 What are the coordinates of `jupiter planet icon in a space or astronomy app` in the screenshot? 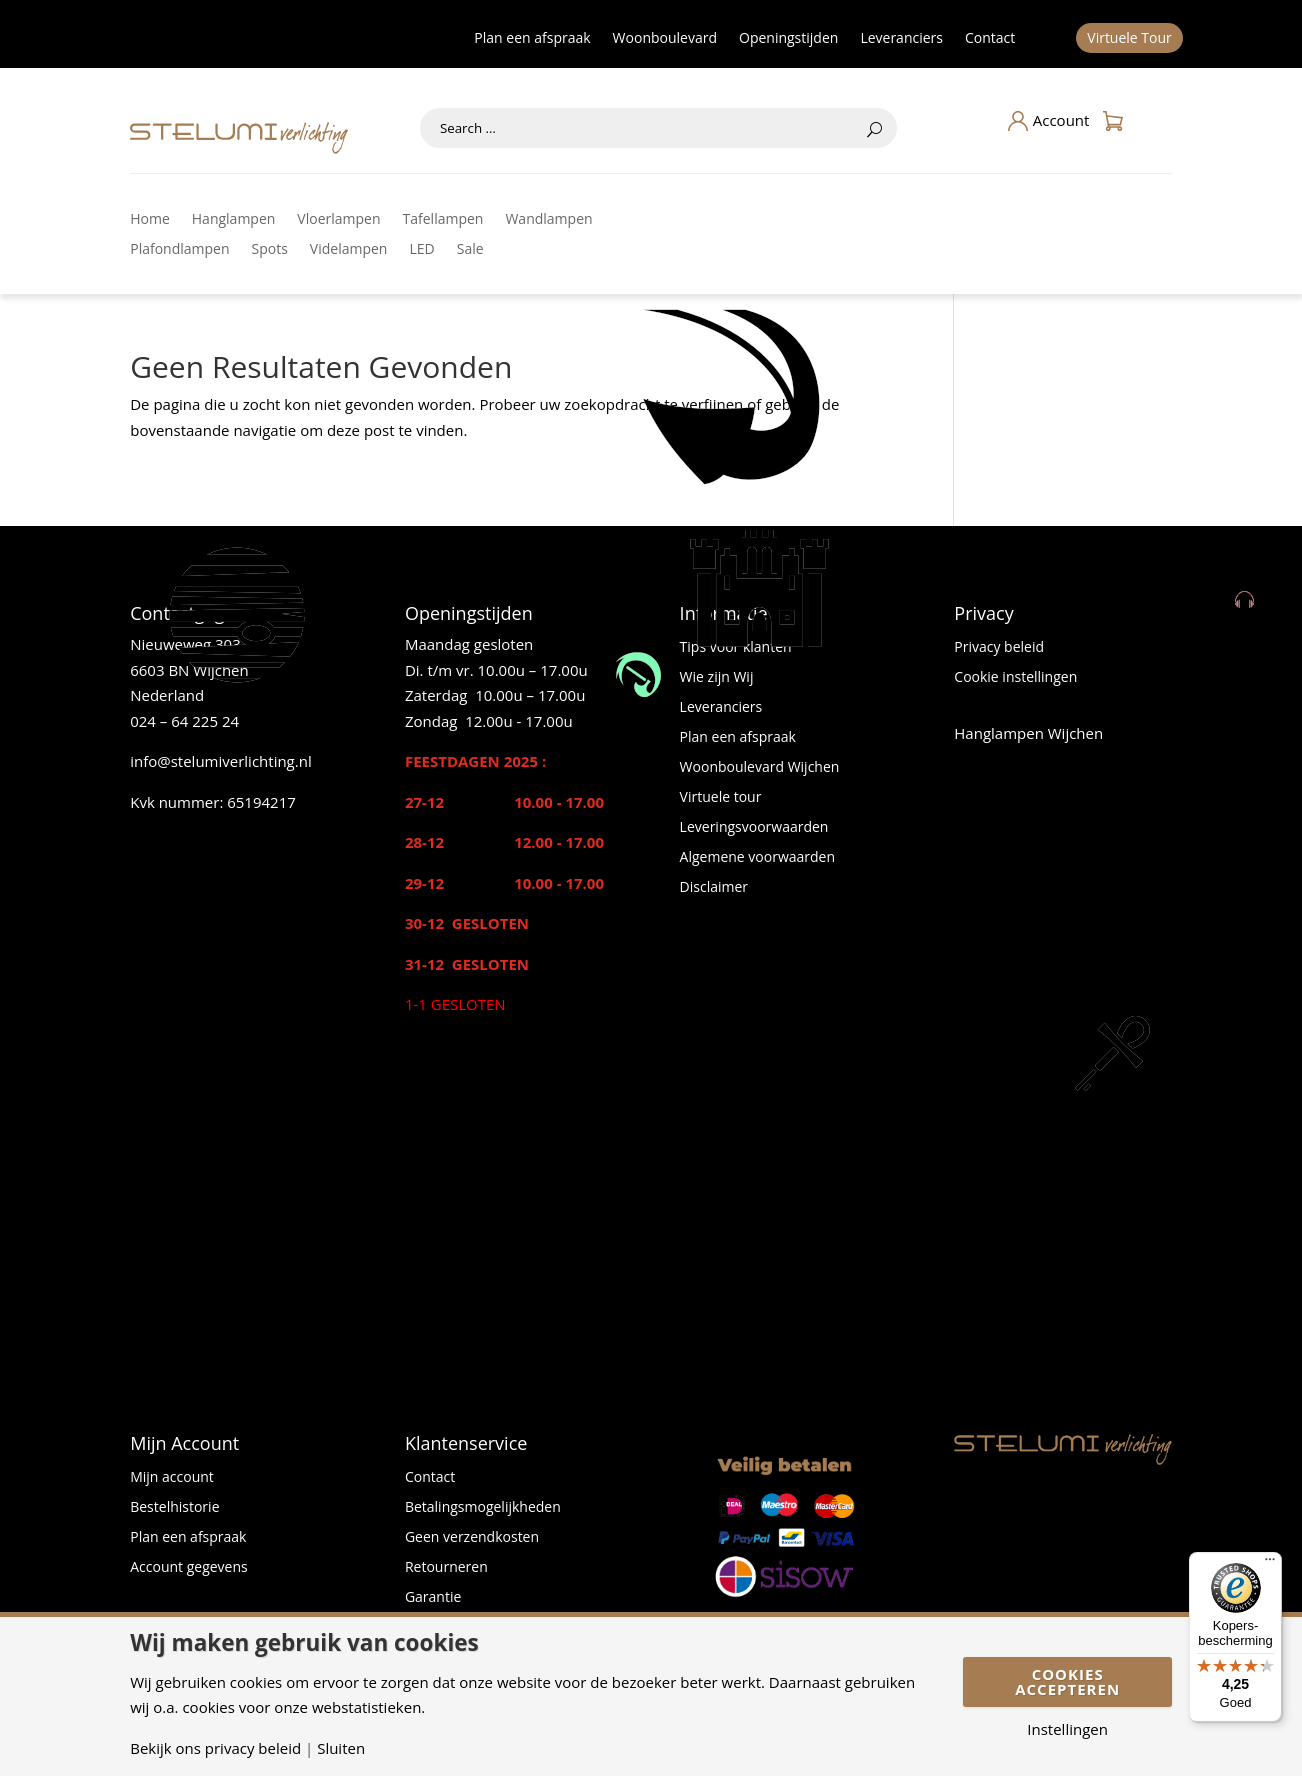 It's located at (237, 615).